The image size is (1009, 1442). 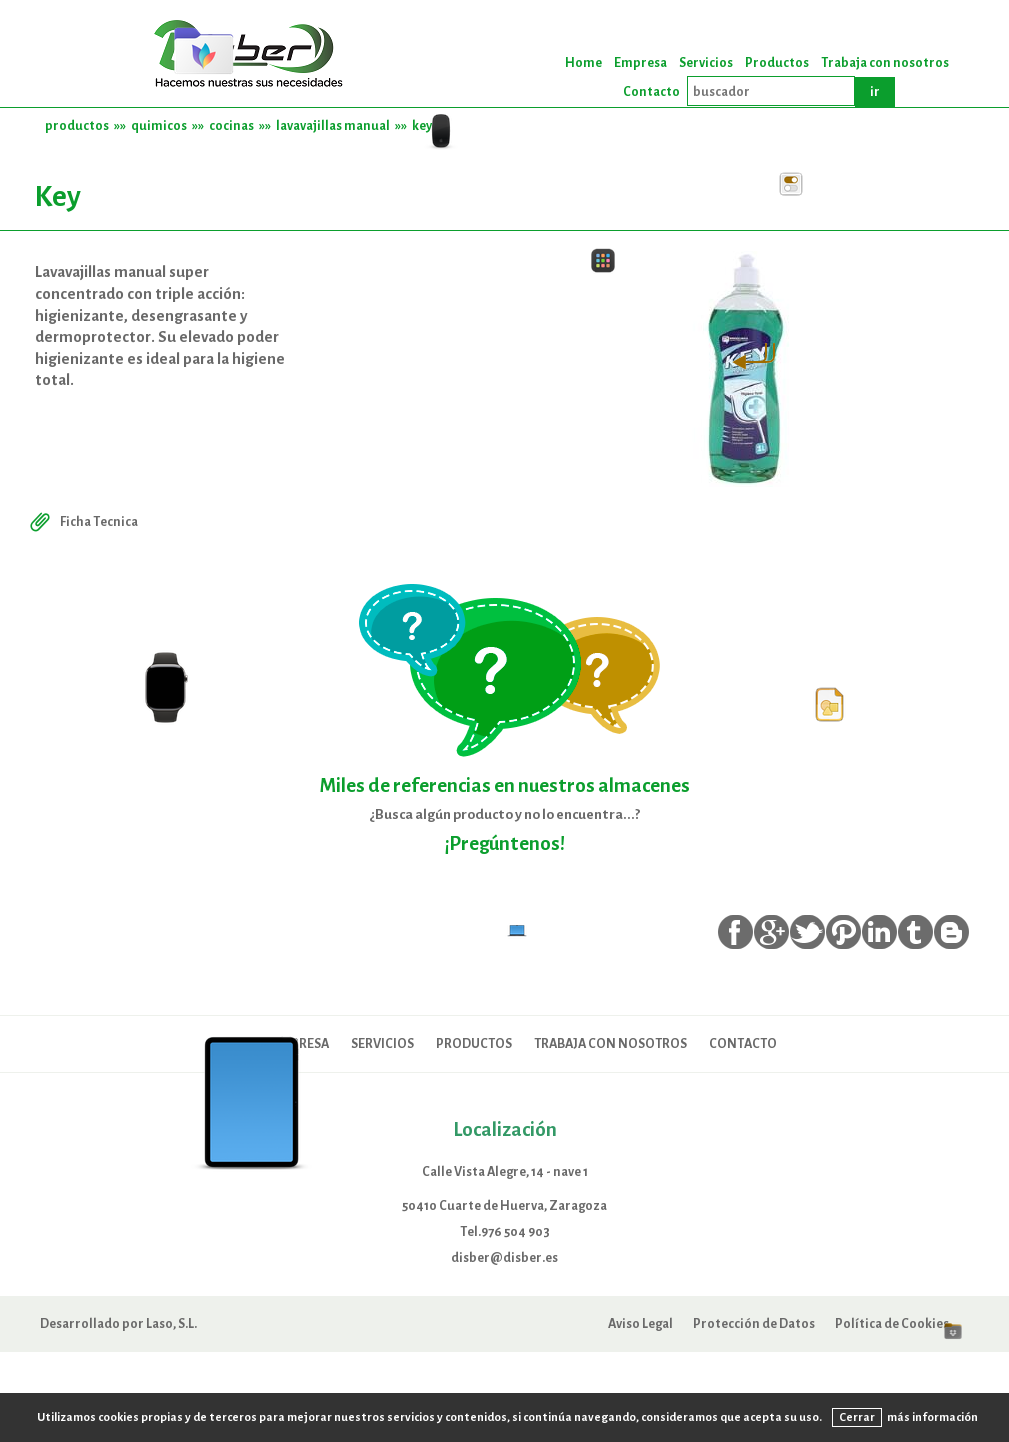 What do you see at coordinates (441, 132) in the screenshot?
I see `bluetooth mouse connected` at bounding box center [441, 132].